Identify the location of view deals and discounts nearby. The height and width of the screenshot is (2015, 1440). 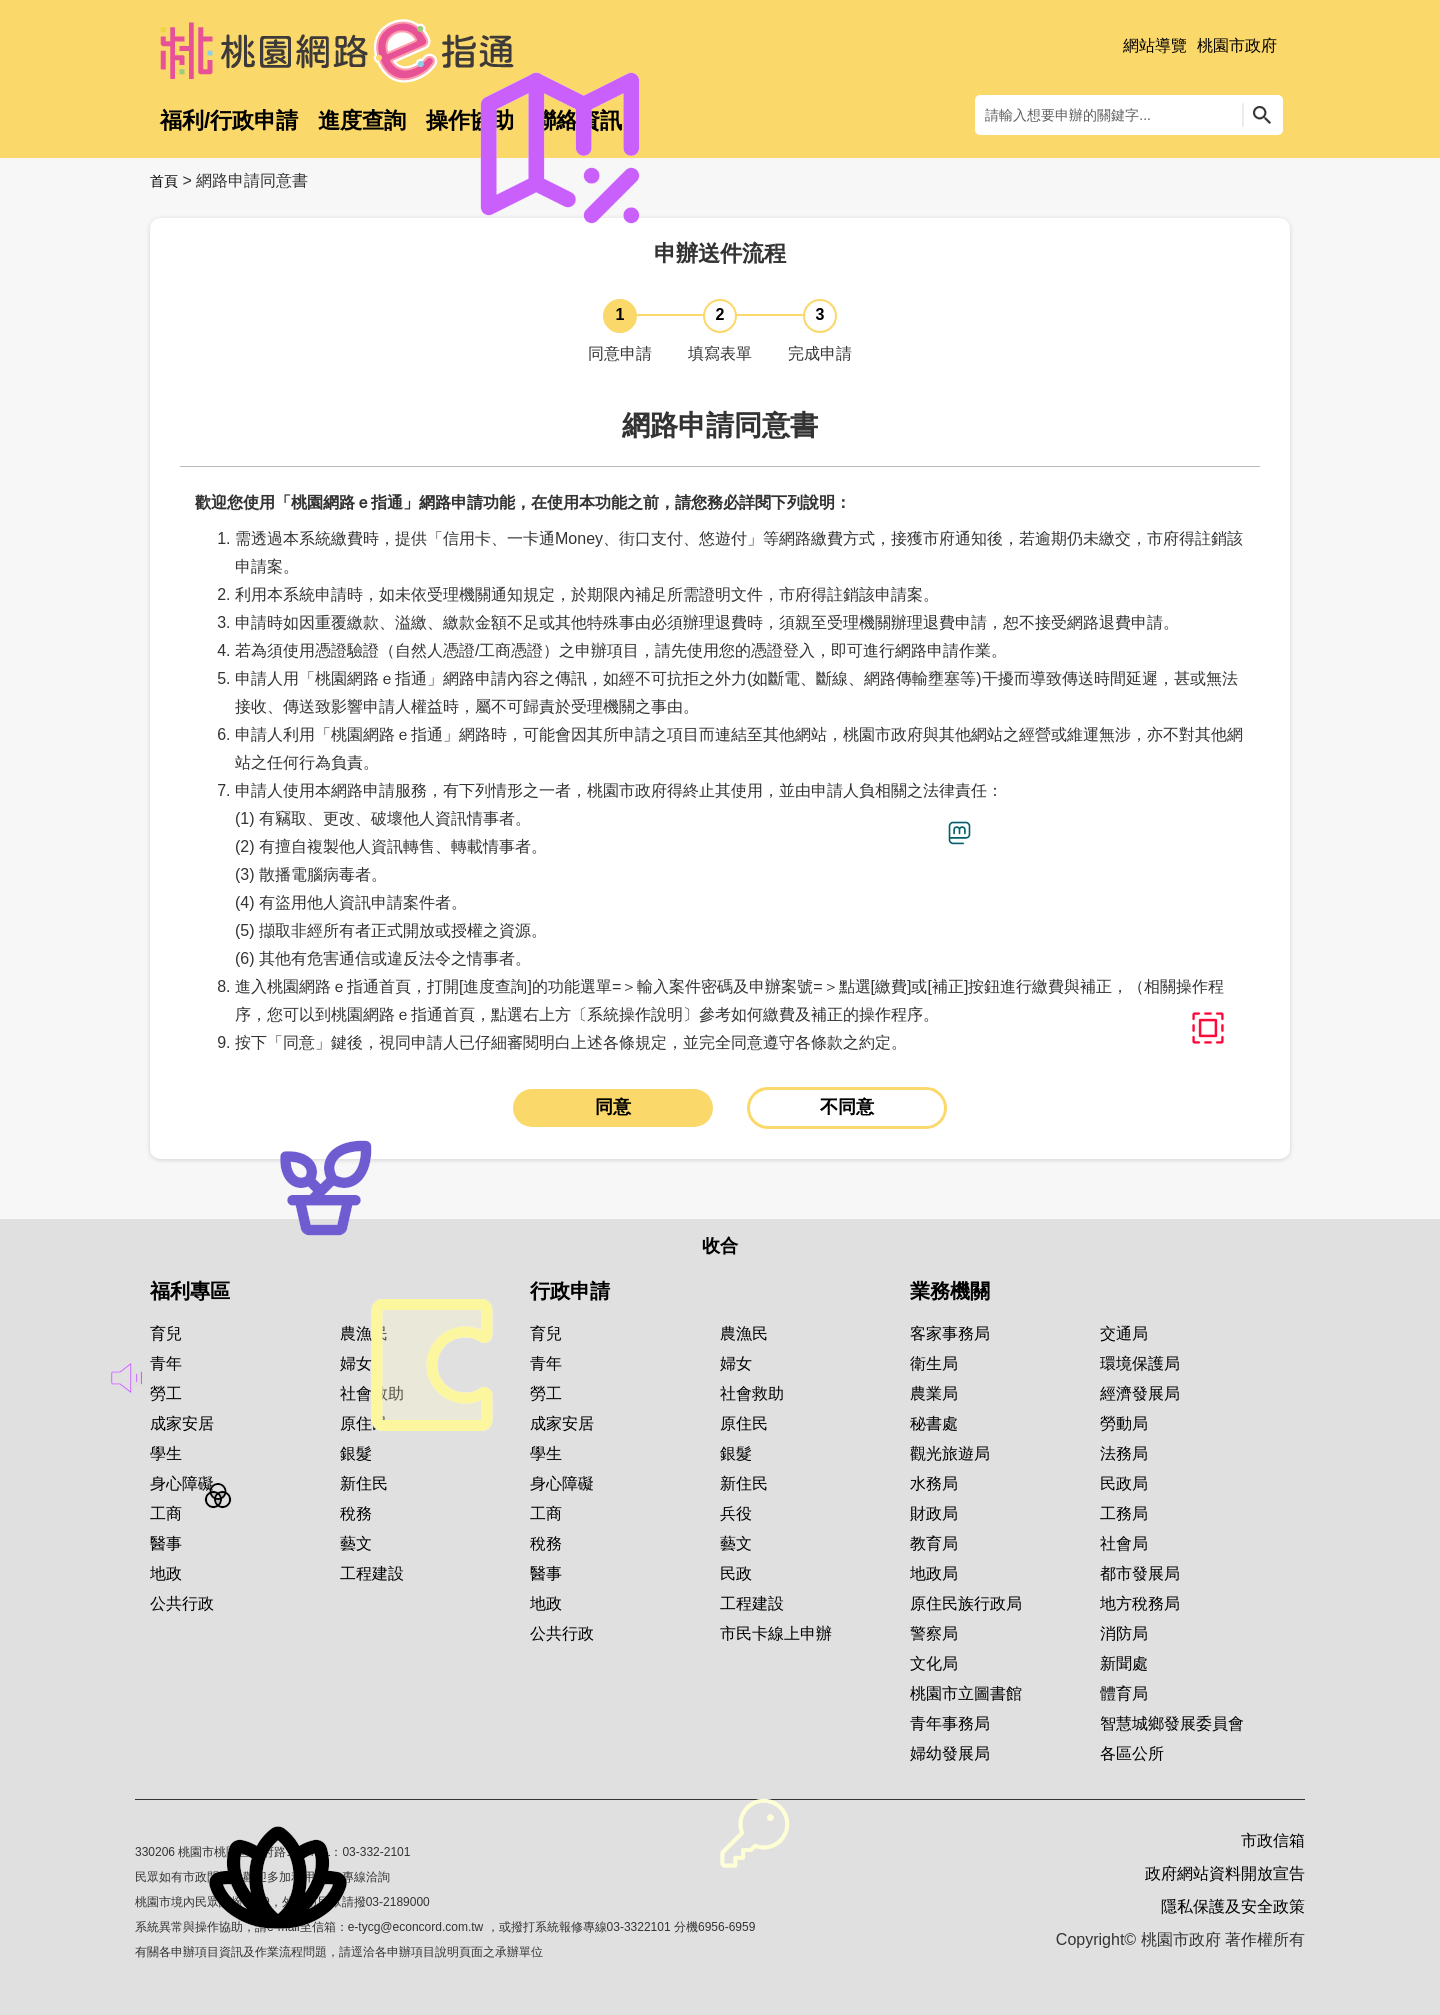
(560, 144).